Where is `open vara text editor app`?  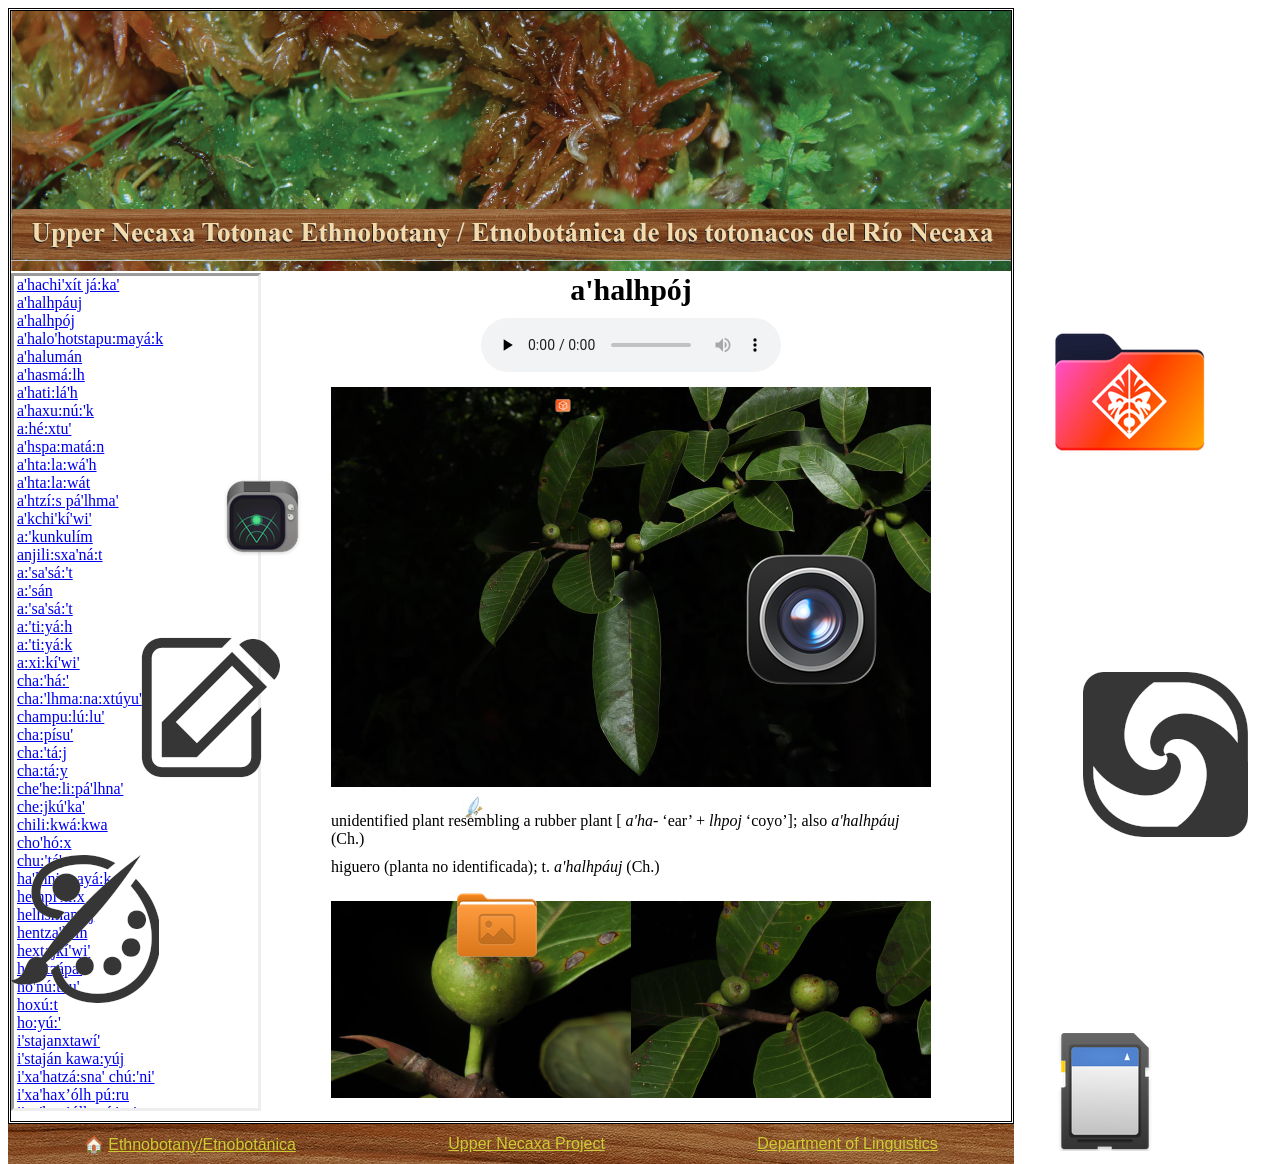
open vara text editor app is located at coordinates (474, 806).